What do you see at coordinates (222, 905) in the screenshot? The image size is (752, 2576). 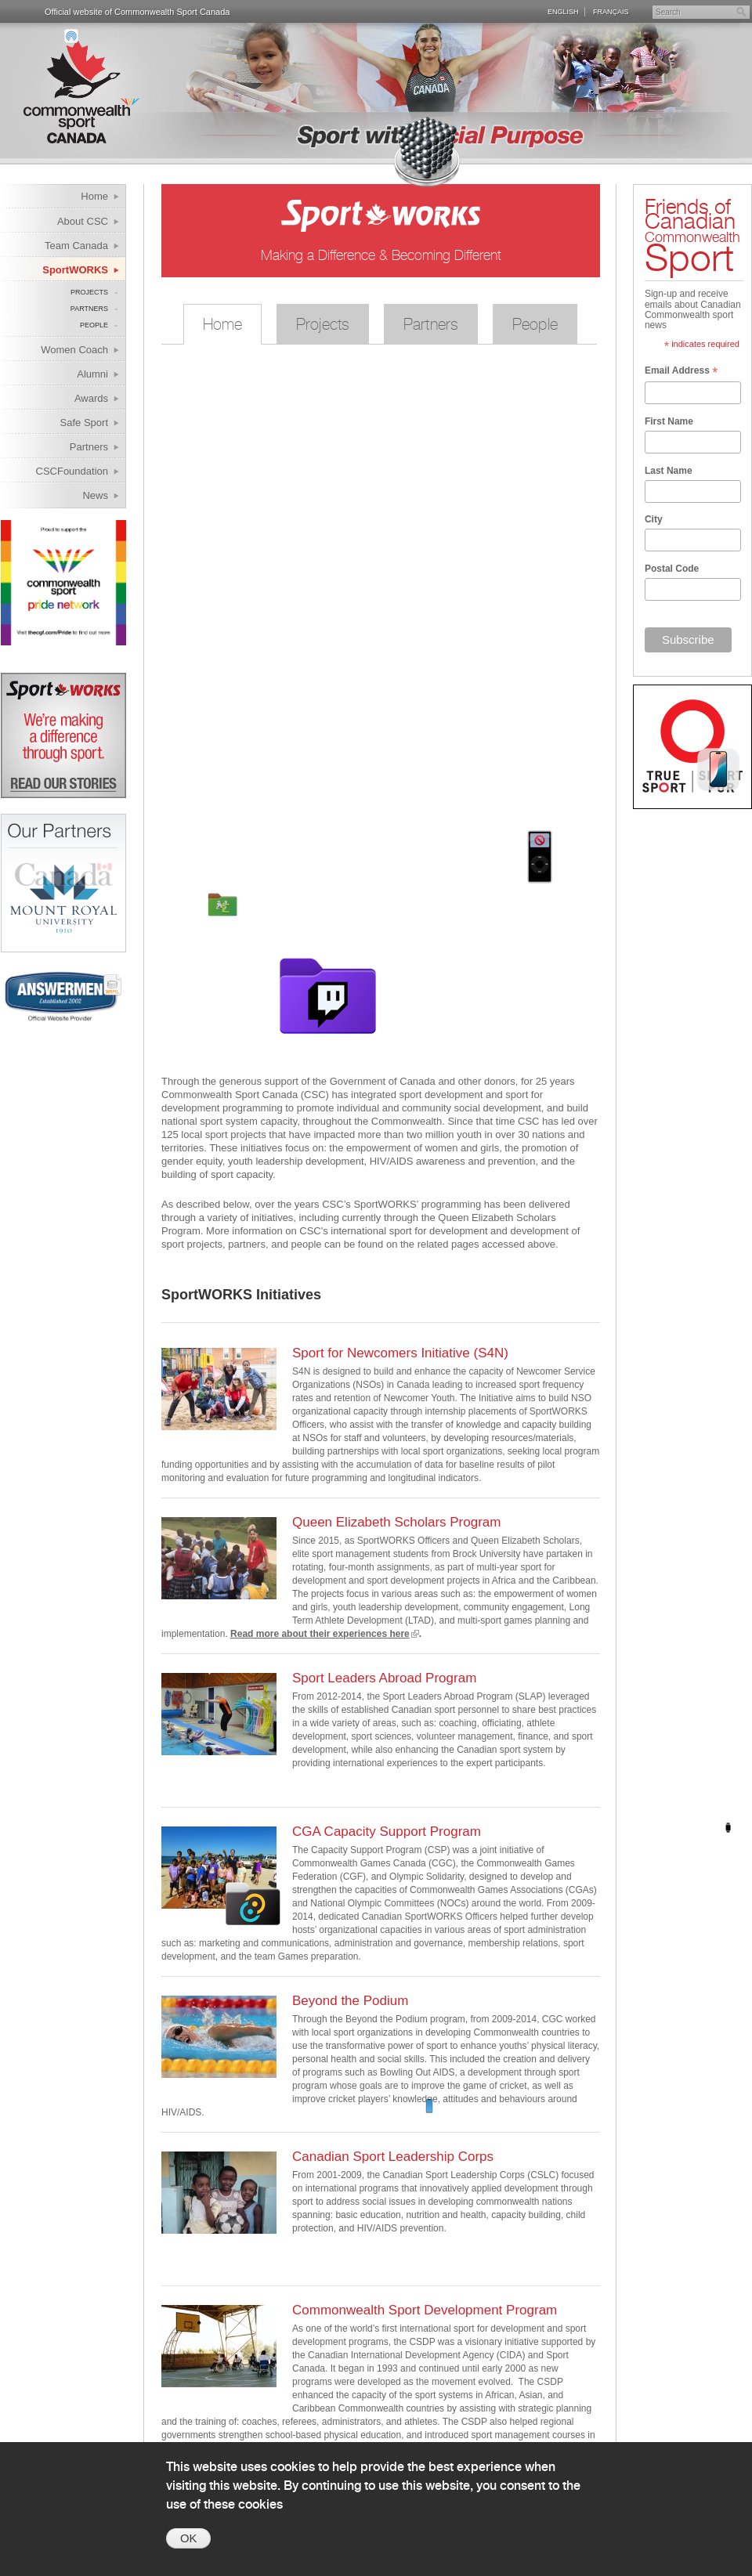 I see `open mcreator project files folder` at bounding box center [222, 905].